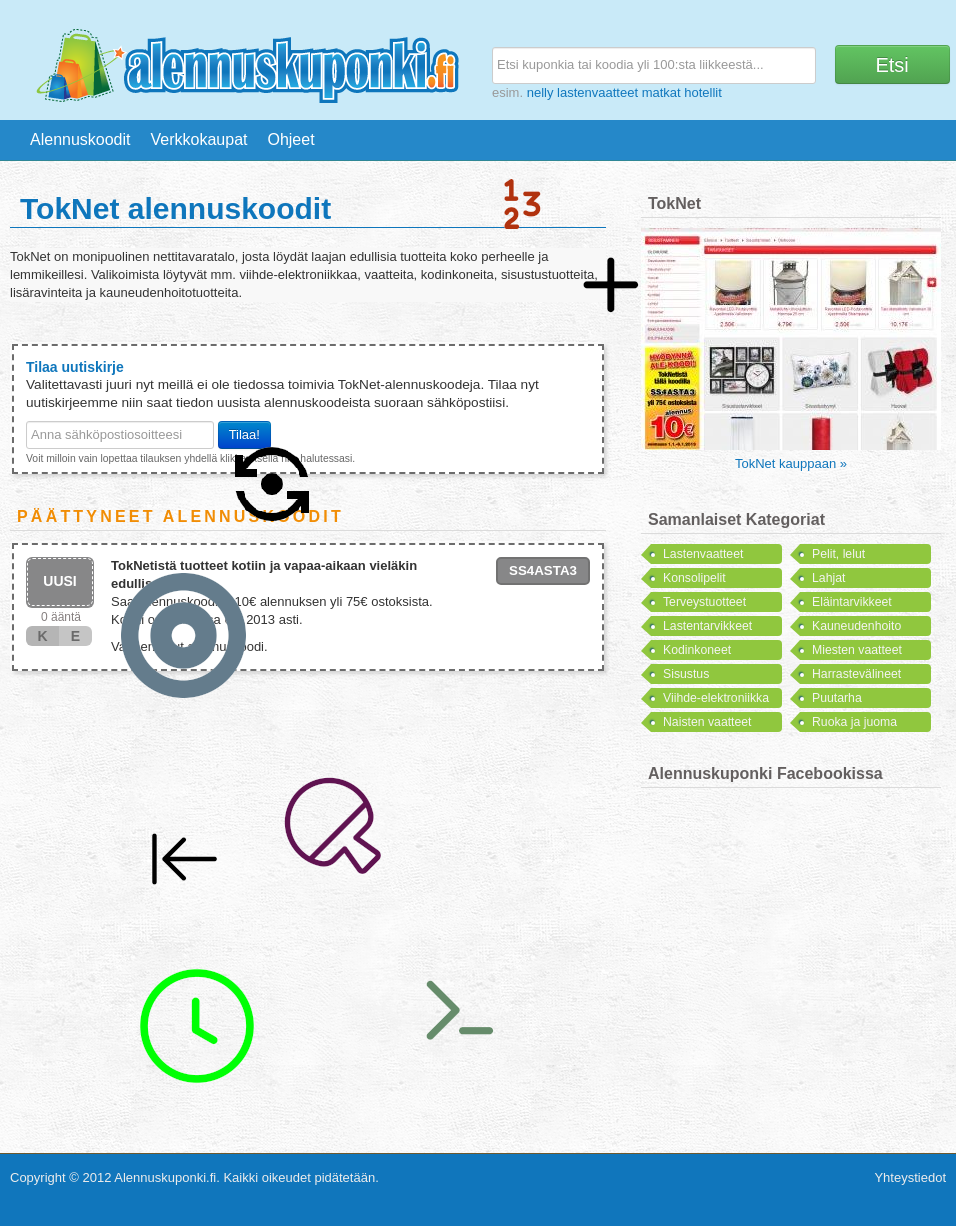 This screenshot has width=956, height=1226. I want to click on switch between front and rear camera, so click(272, 484).